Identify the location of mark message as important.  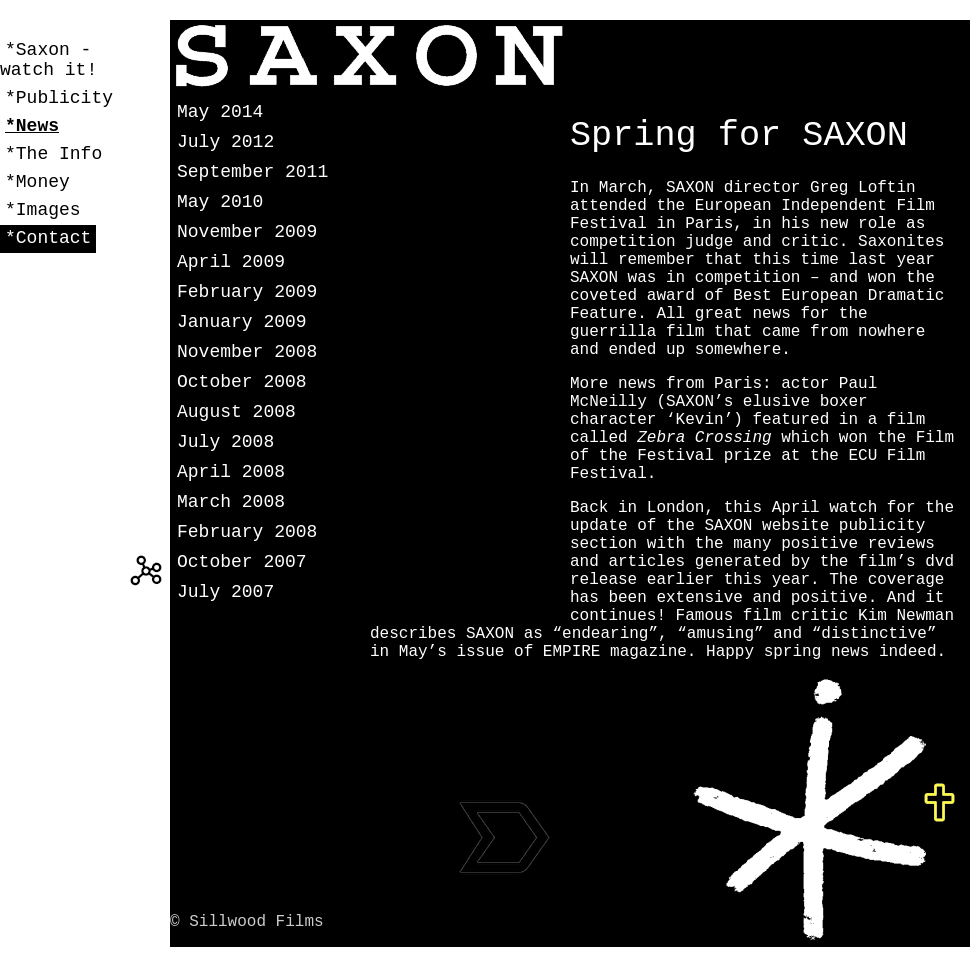
(504, 837).